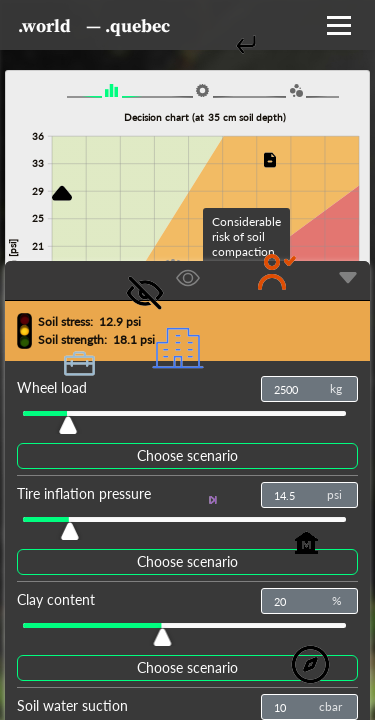  I want to click on return or enter key, so click(245, 44).